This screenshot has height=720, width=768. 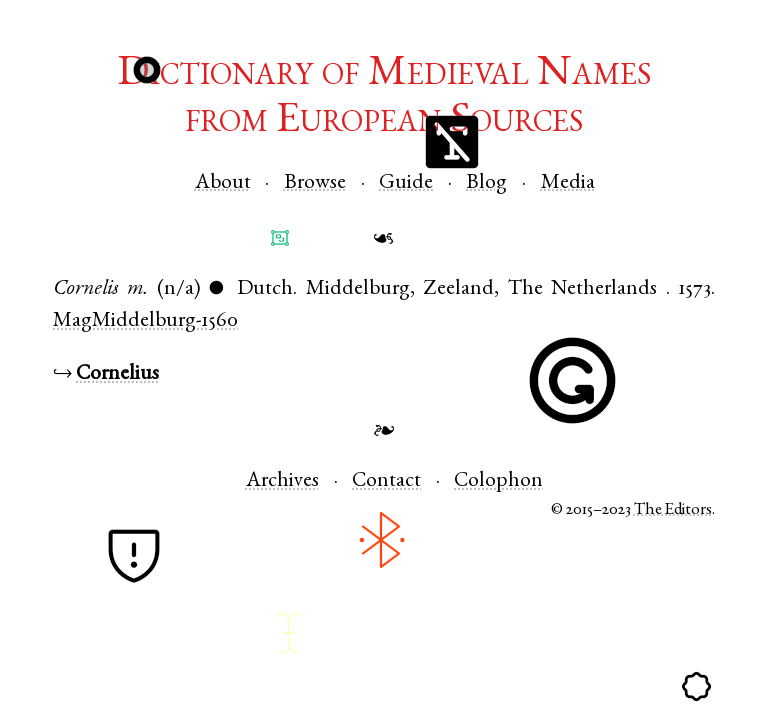 What do you see at coordinates (696, 686) in the screenshot?
I see `indicates an achievement or badge earned` at bounding box center [696, 686].